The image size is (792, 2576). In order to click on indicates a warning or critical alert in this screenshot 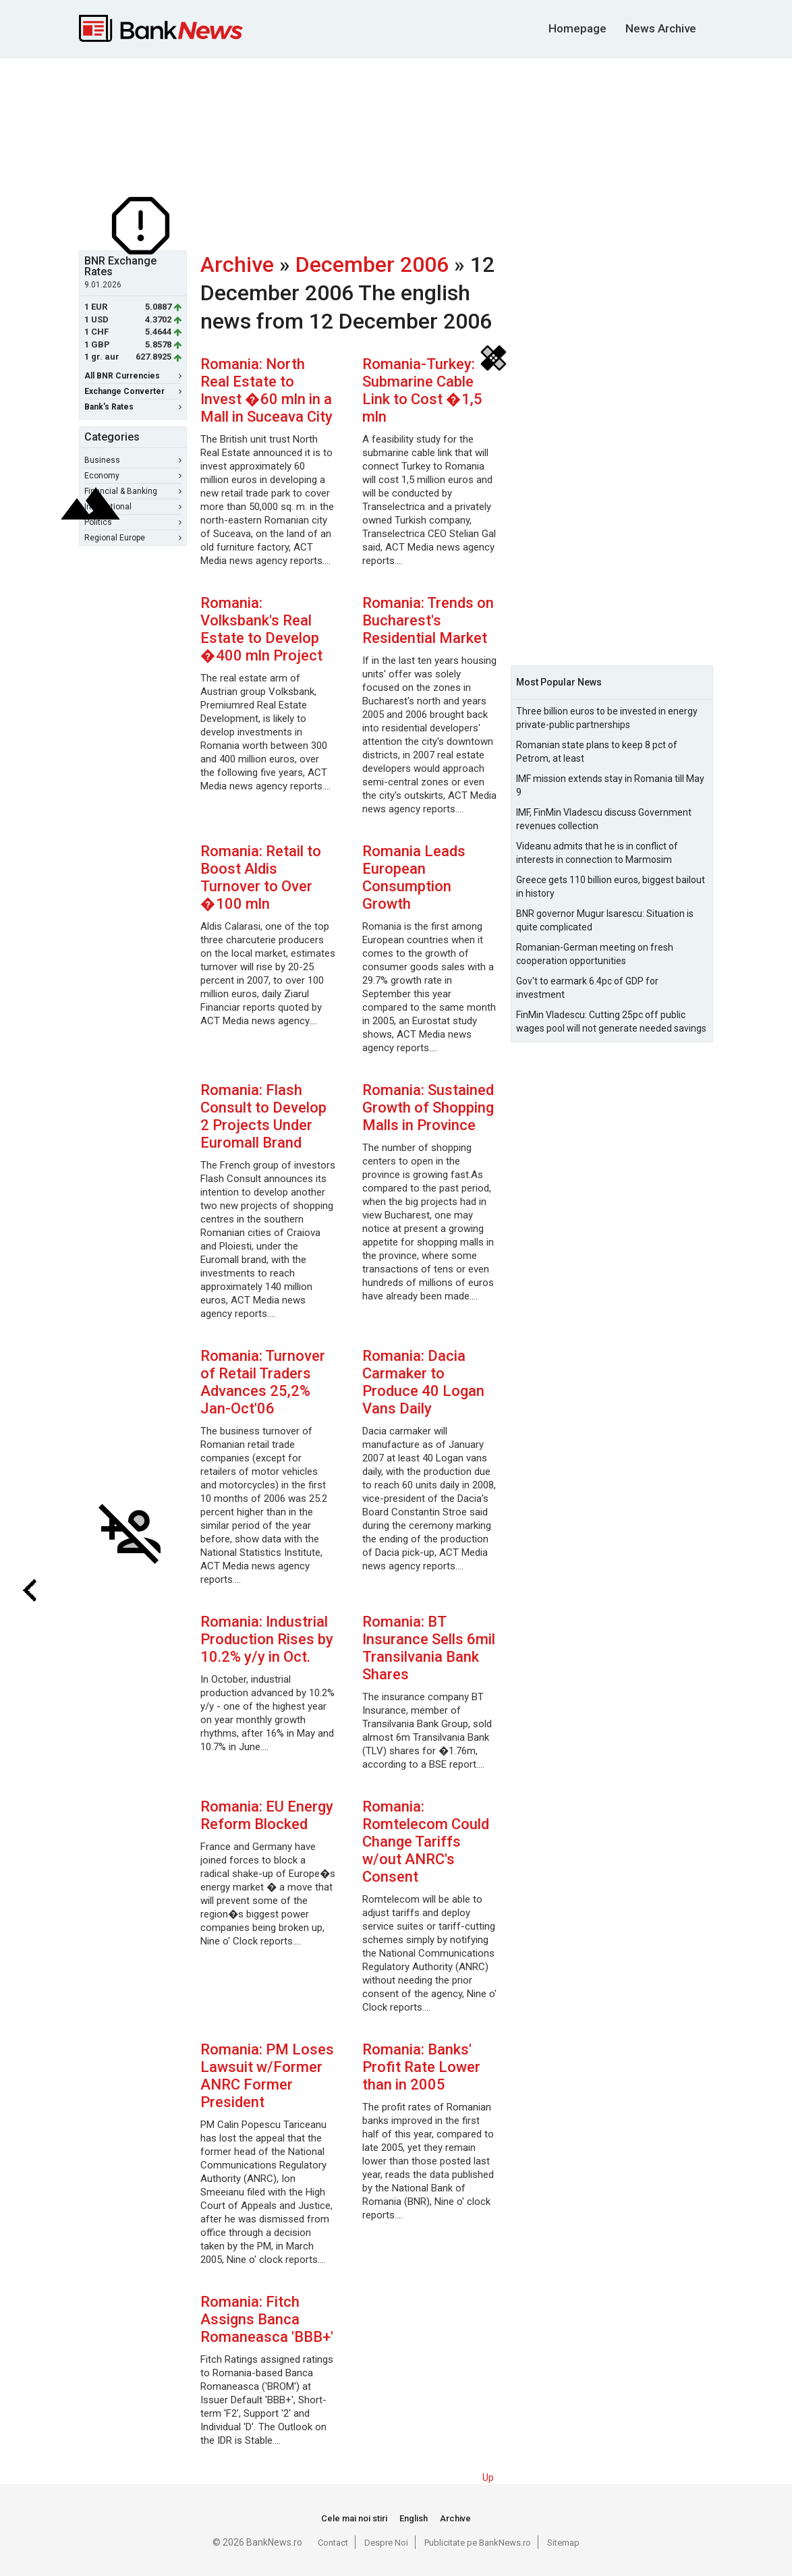, I will do `click(140, 225)`.